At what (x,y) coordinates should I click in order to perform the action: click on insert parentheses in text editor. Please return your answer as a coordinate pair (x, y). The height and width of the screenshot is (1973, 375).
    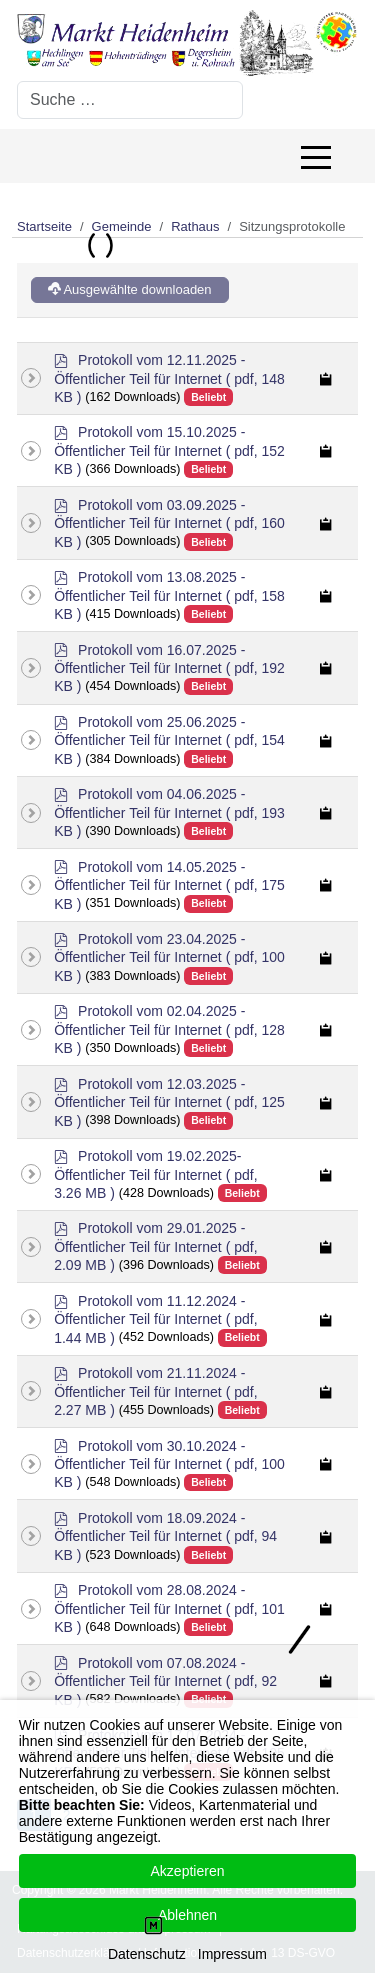
    Looking at the image, I should click on (100, 245).